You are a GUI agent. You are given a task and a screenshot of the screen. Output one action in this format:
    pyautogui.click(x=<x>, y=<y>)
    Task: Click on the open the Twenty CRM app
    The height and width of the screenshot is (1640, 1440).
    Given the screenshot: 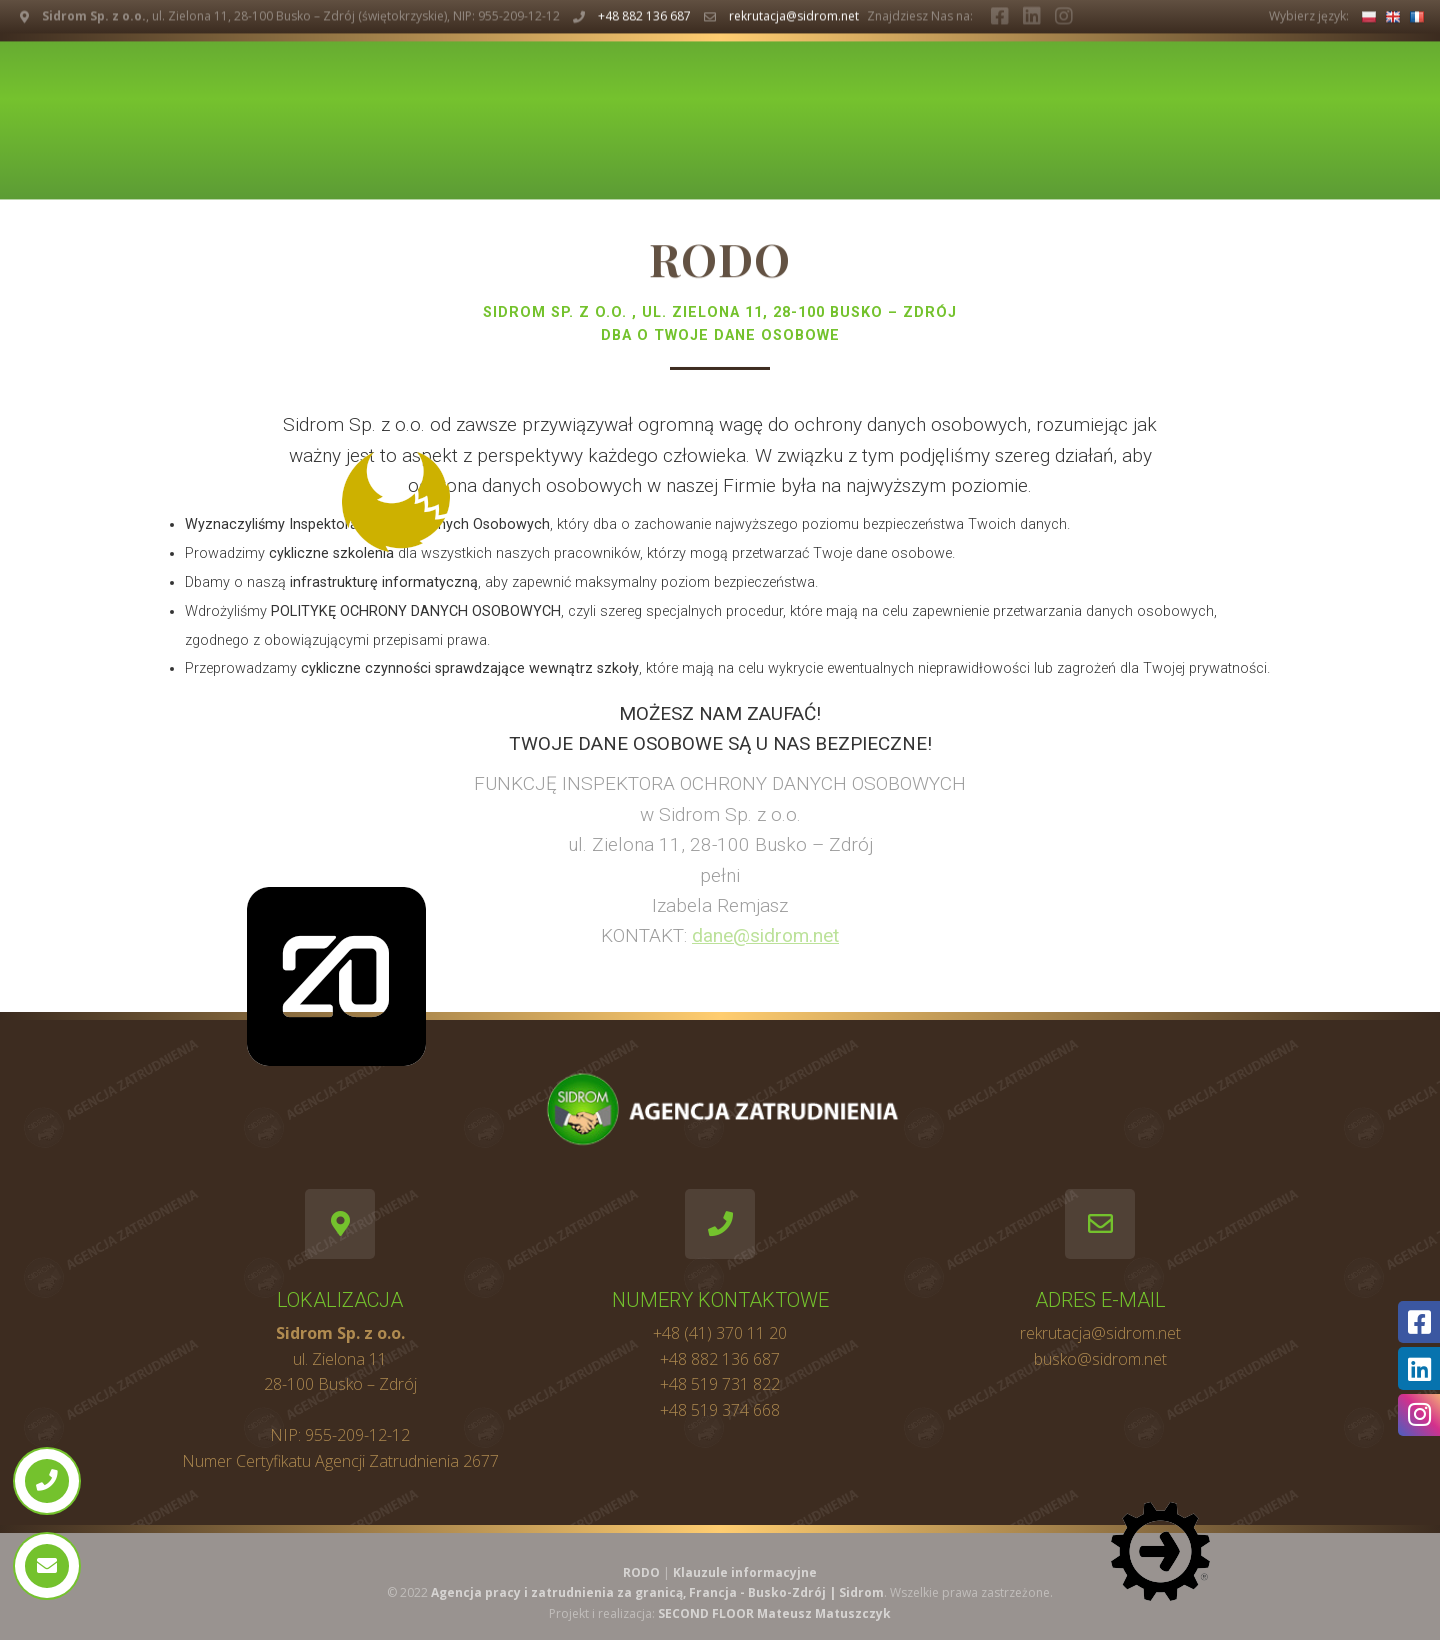 What is the action you would take?
    pyautogui.click(x=336, y=976)
    